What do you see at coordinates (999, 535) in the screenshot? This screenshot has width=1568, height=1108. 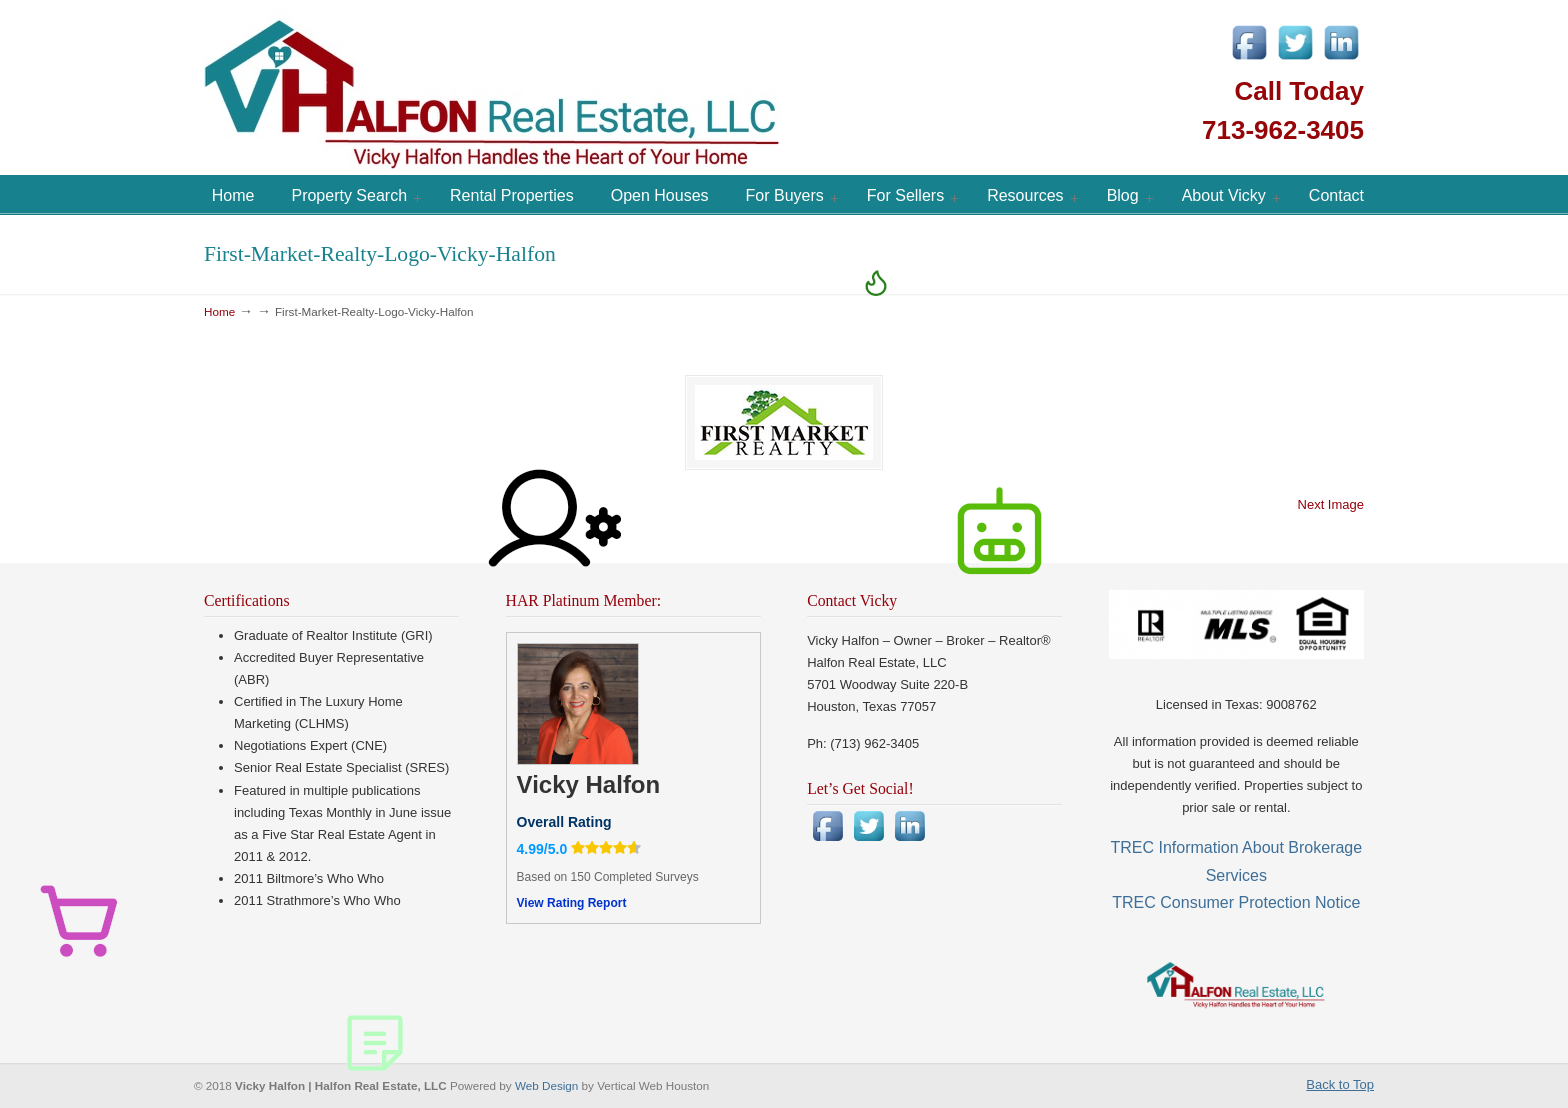 I see `access AI assistant or chatbot` at bounding box center [999, 535].